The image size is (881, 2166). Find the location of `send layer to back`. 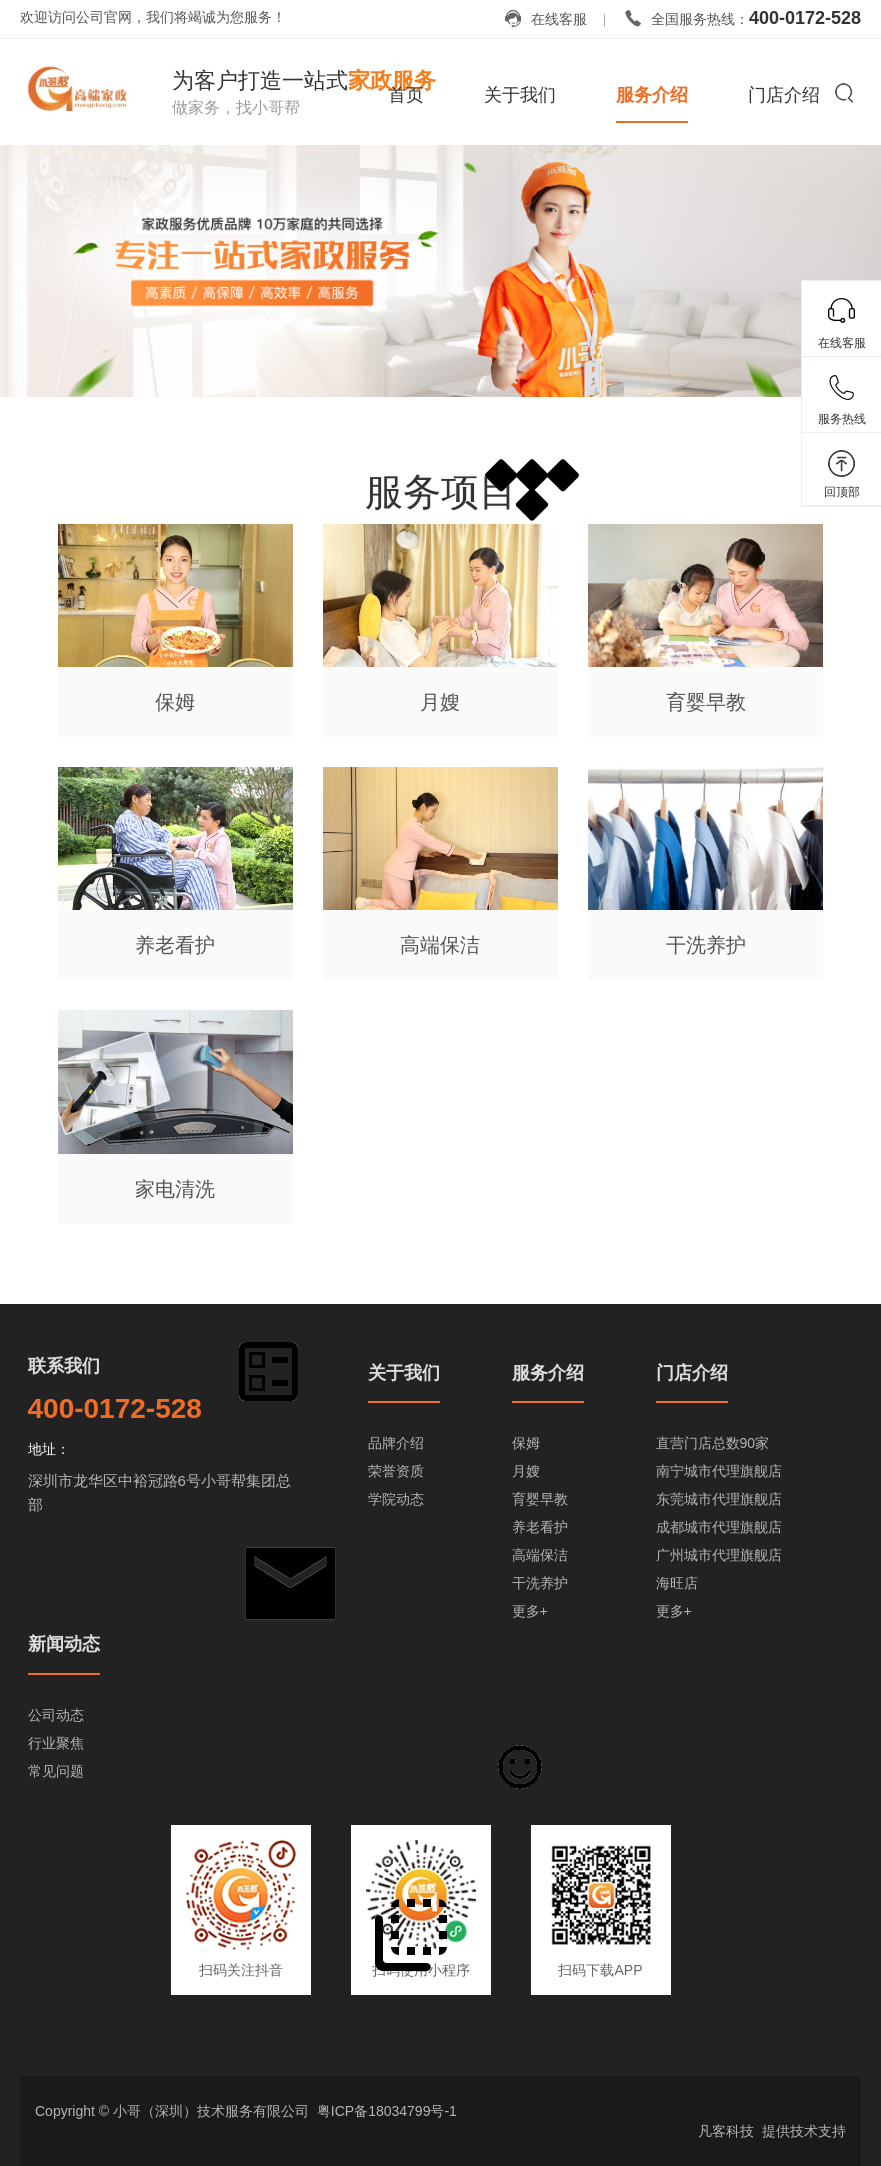

send layer to back is located at coordinates (411, 1935).